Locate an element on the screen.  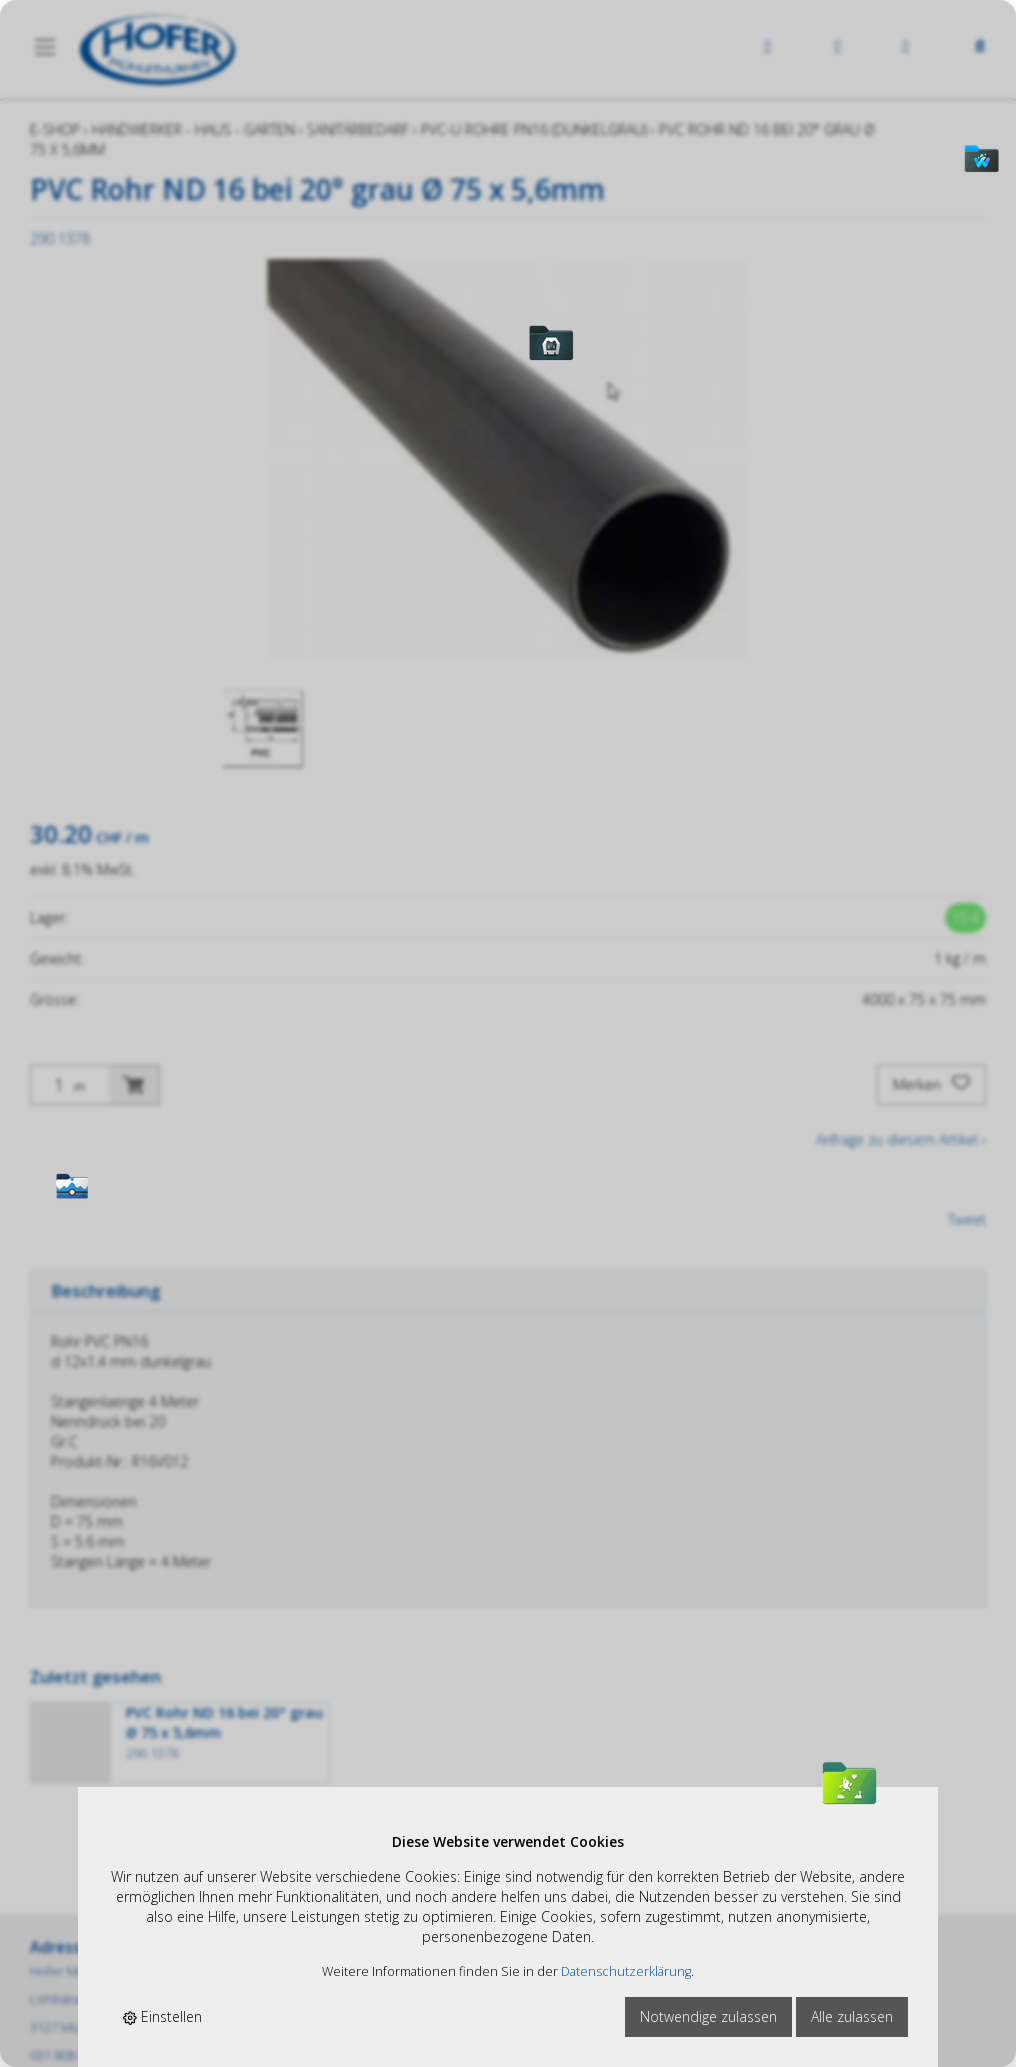
open waterfox browser files folder is located at coordinates (981, 159).